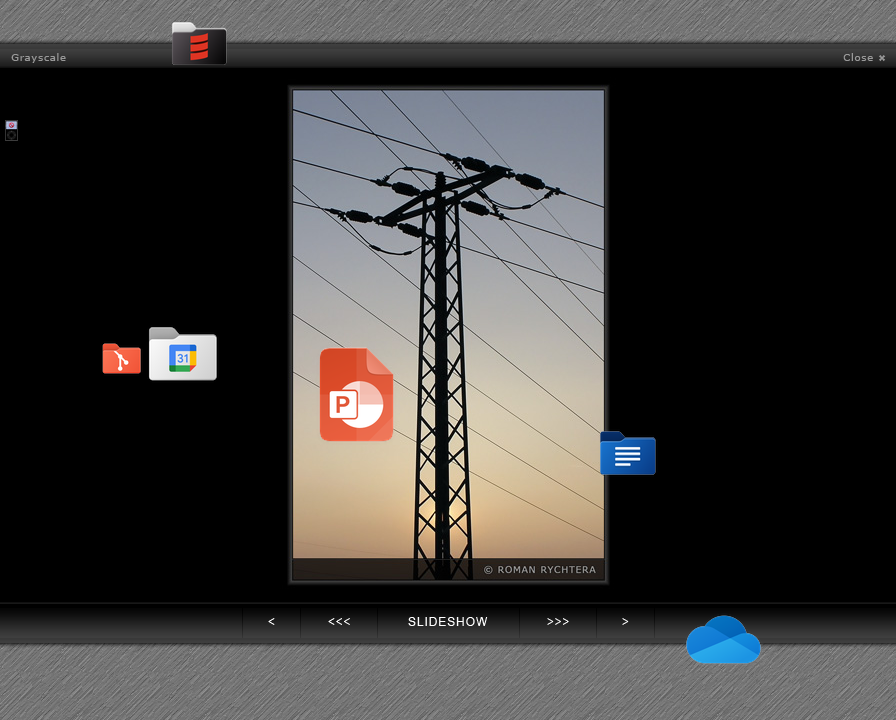  Describe the element at coordinates (121, 359) in the screenshot. I see `open git repository folder` at that location.